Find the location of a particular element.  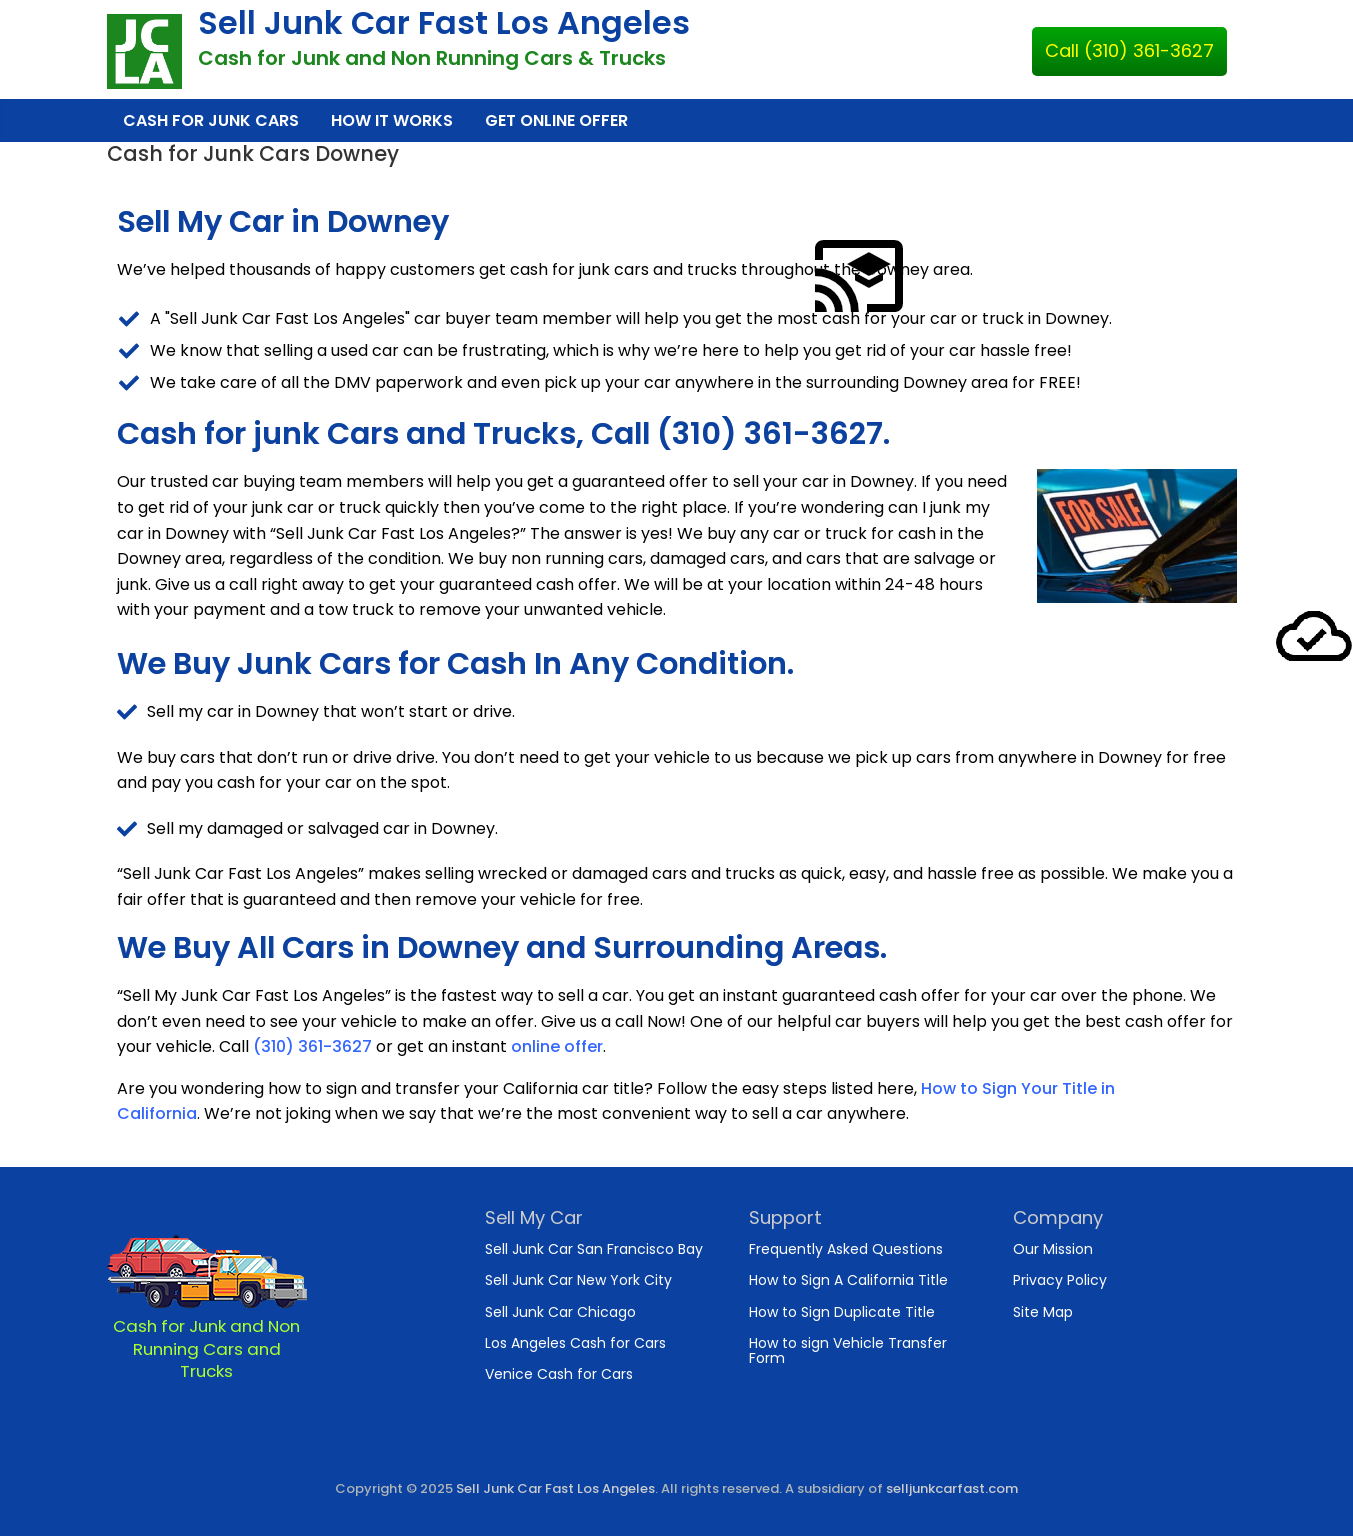

cast or share screen to classroom display is located at coordinates (859, 276).